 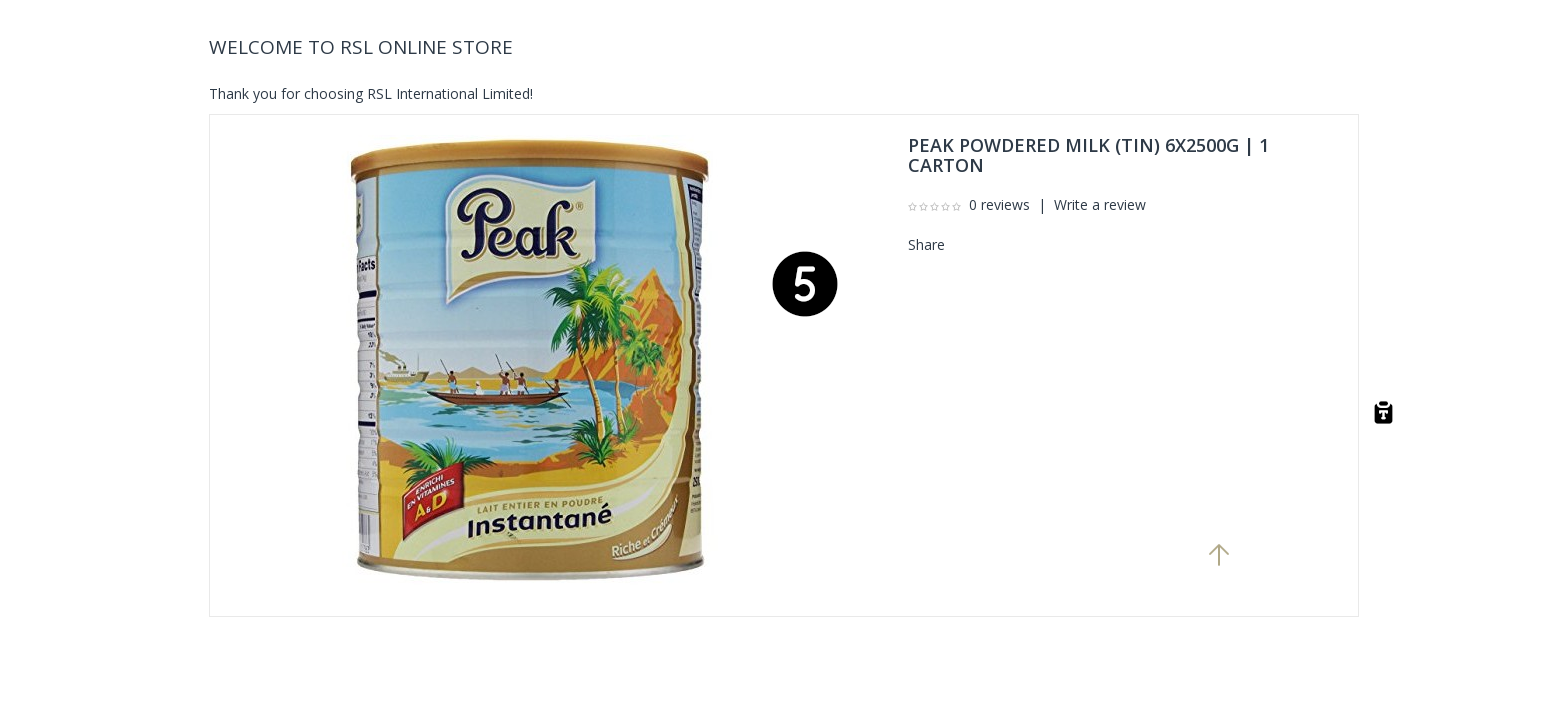 What do you see at coordinates (805, 284) in the screenshot?
I see `indicates step 5 in a multi-step process` at bounding box center [805, 284].